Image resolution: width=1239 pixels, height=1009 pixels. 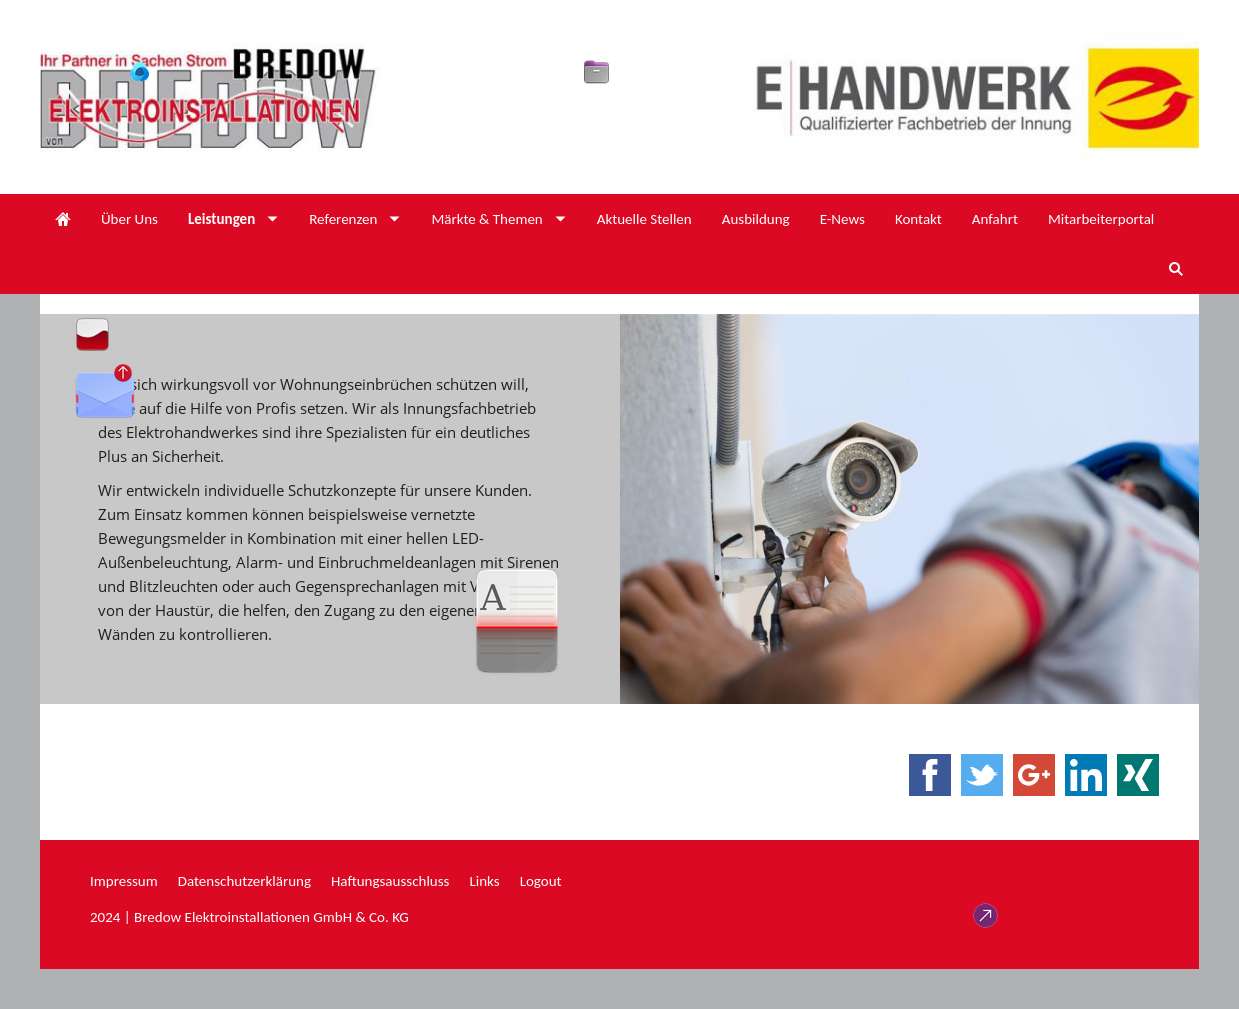 What do you see at coordinates (105, 395) in the screenshot?
I see `send an email or message` at bounding box center [105, 395].